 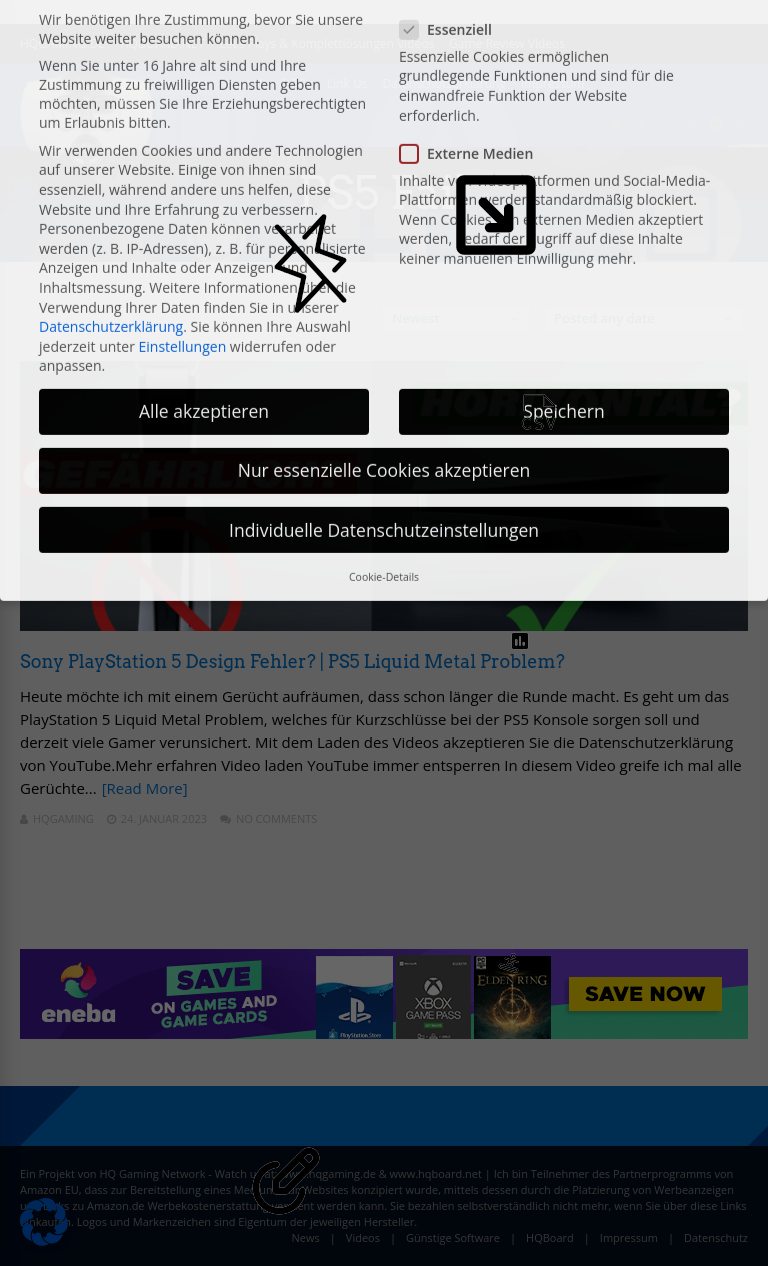 I want to click on disable flash or lightning mode, so click(x=310, y=263).